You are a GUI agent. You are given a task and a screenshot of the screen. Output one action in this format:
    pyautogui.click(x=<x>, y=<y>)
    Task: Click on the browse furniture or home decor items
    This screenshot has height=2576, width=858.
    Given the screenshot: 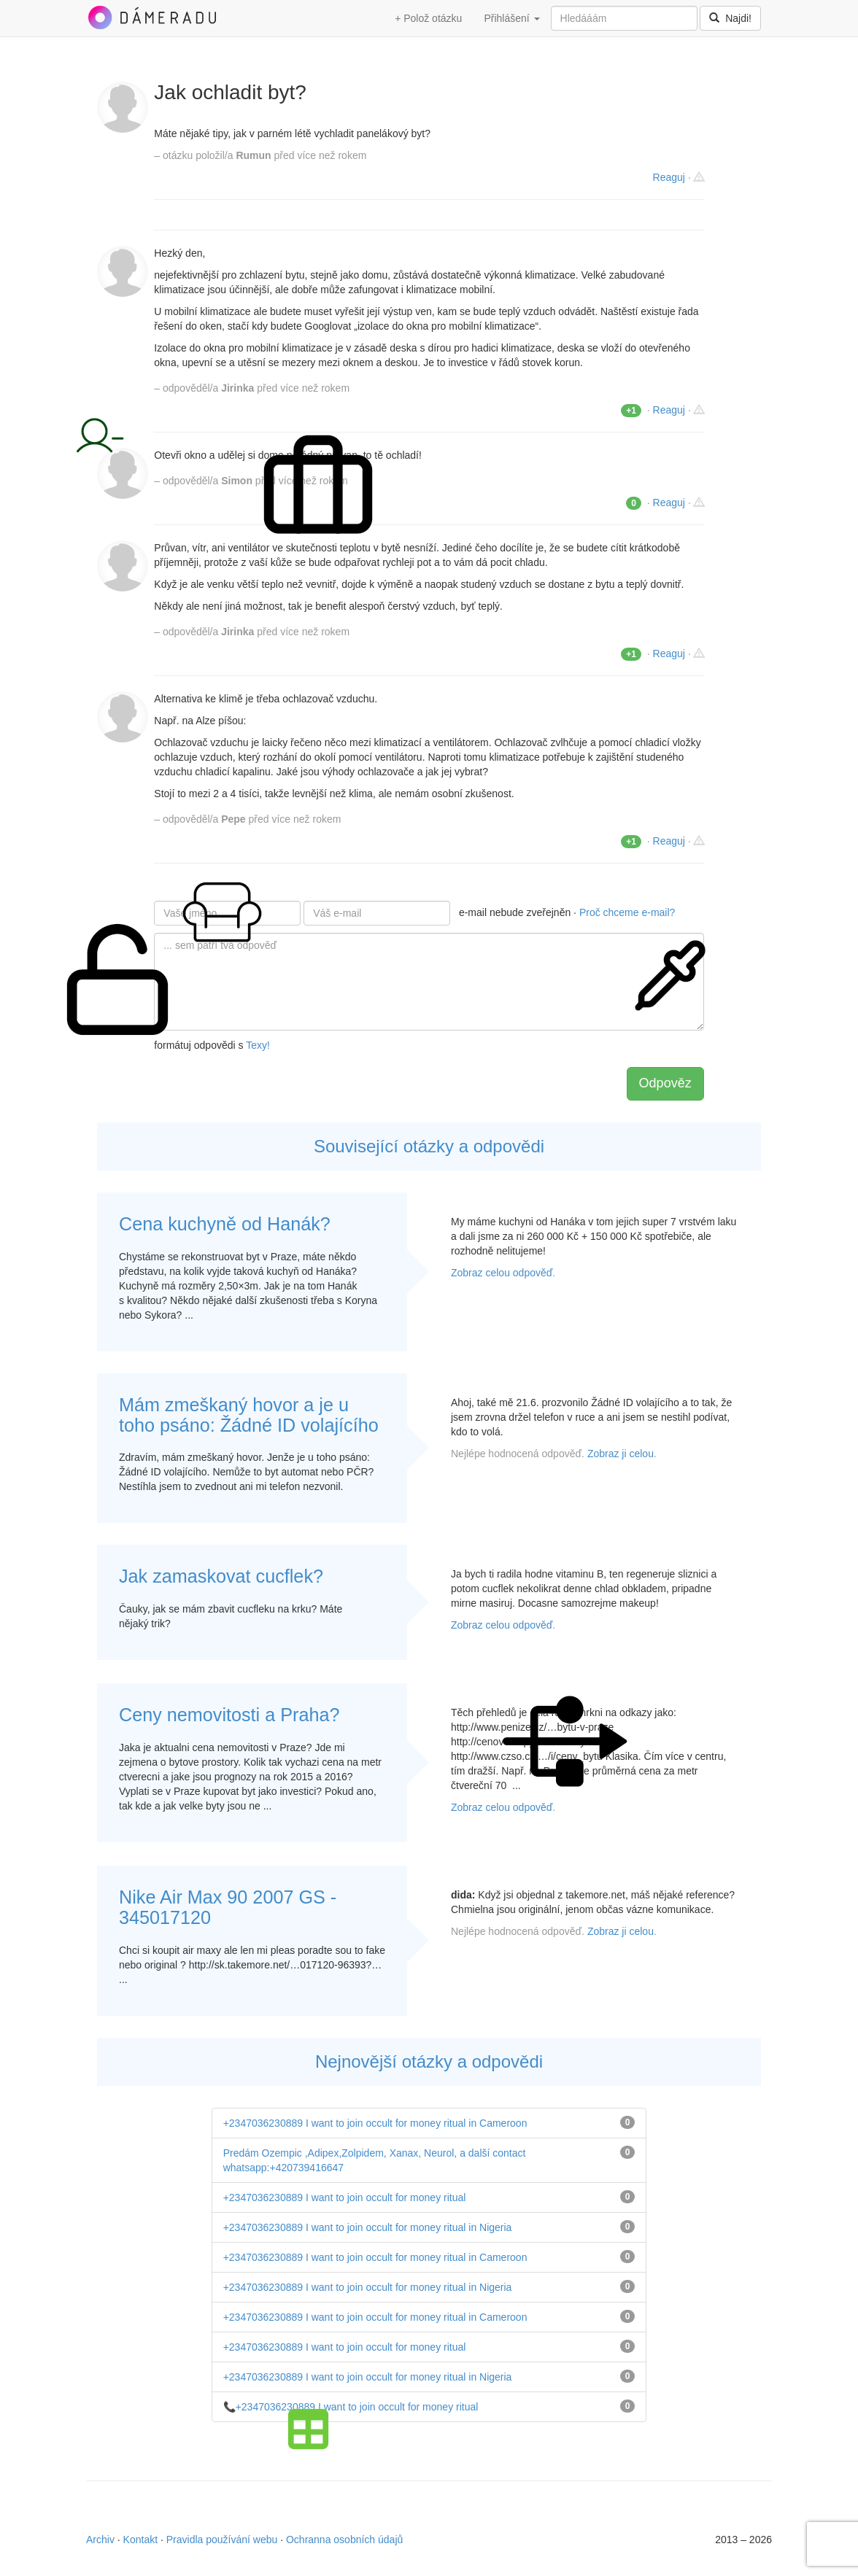 What is the action you would take?
    pyautogui.click(x=222, y=913)
    